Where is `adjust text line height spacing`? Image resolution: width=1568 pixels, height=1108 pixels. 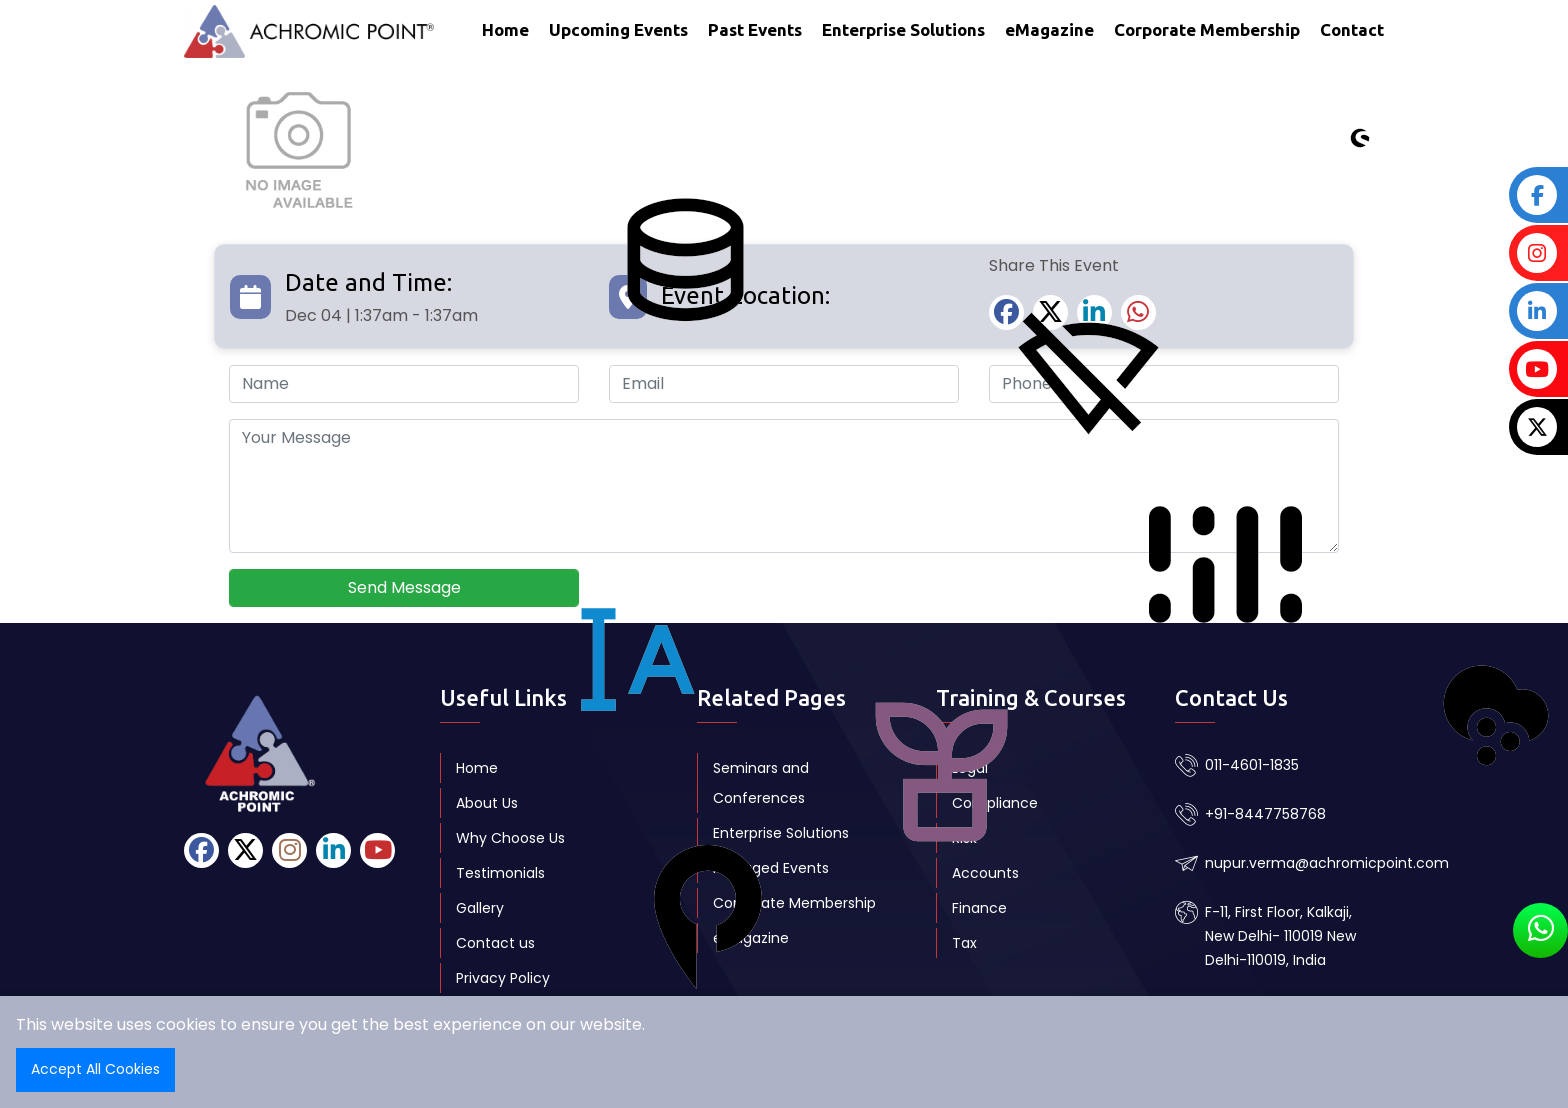 adjust text line height spacing is located at coordinates (638, 659).